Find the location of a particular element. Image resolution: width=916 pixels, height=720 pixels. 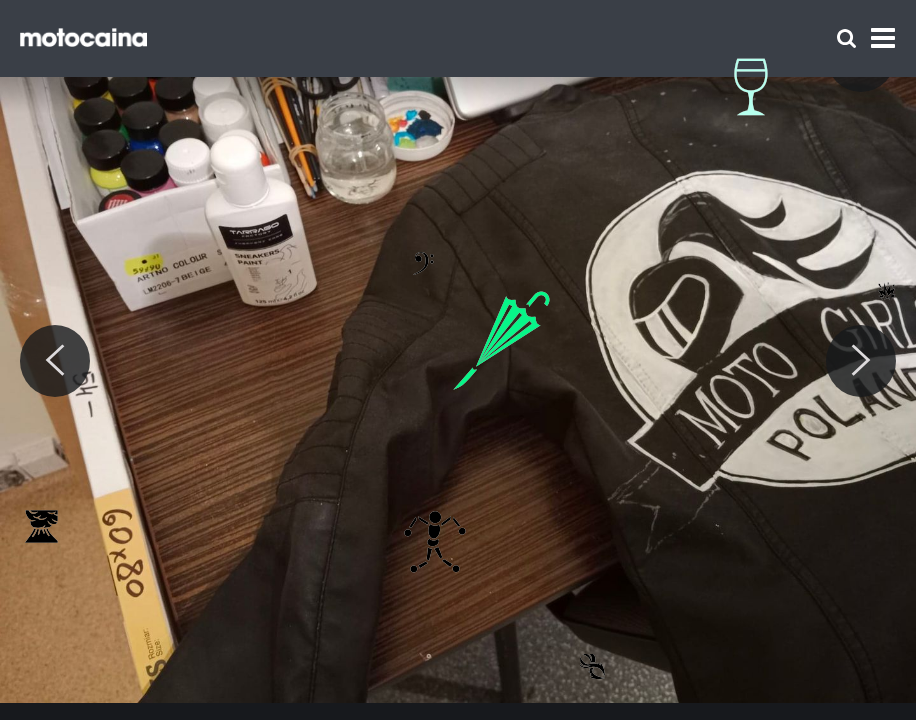

select umbrella bayonet weapon in game inventory is located at coordinates (500, 341).